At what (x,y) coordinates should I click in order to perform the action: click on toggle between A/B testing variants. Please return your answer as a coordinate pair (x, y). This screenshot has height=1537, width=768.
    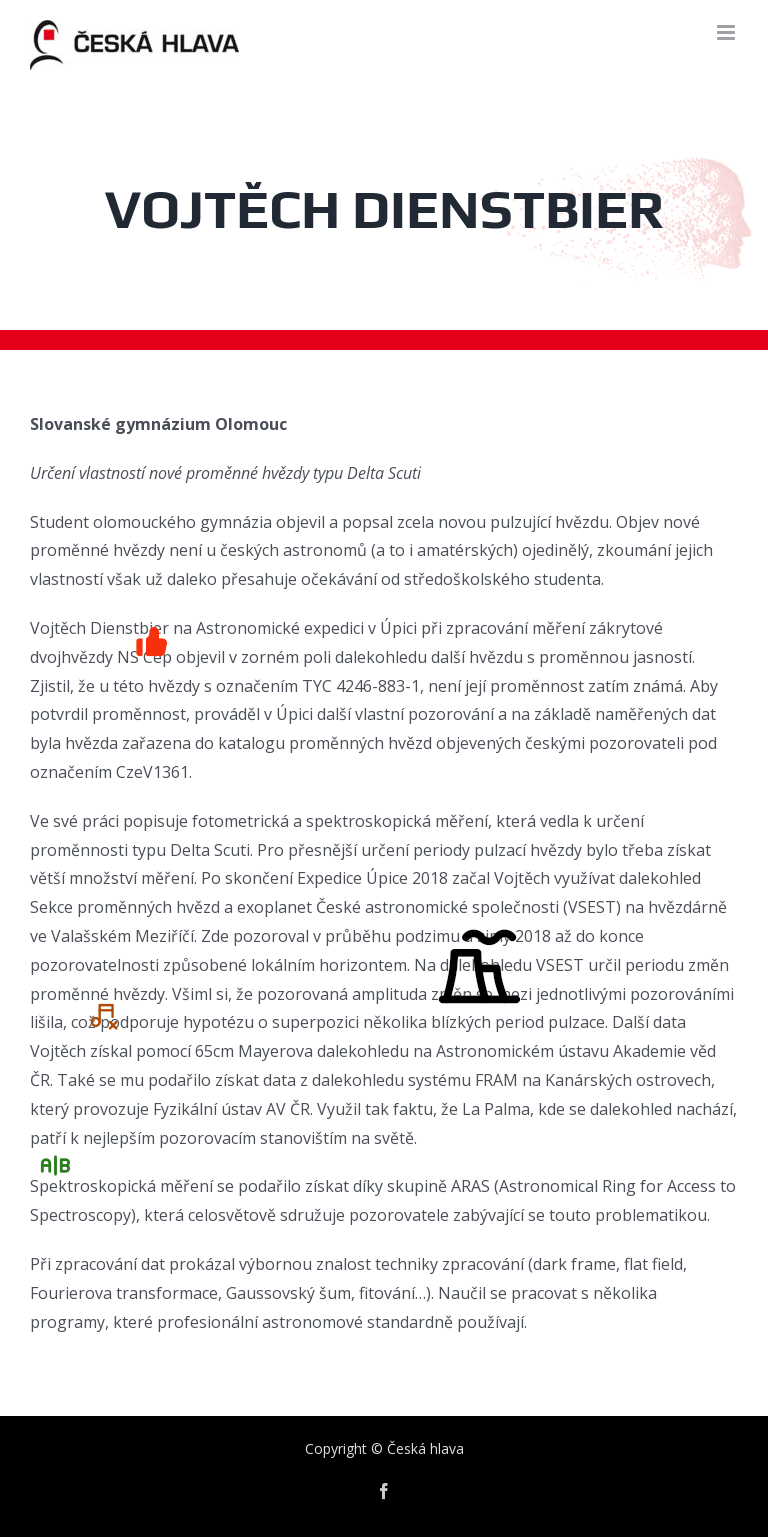
    Looking at the image, I should click on (55, 1165).